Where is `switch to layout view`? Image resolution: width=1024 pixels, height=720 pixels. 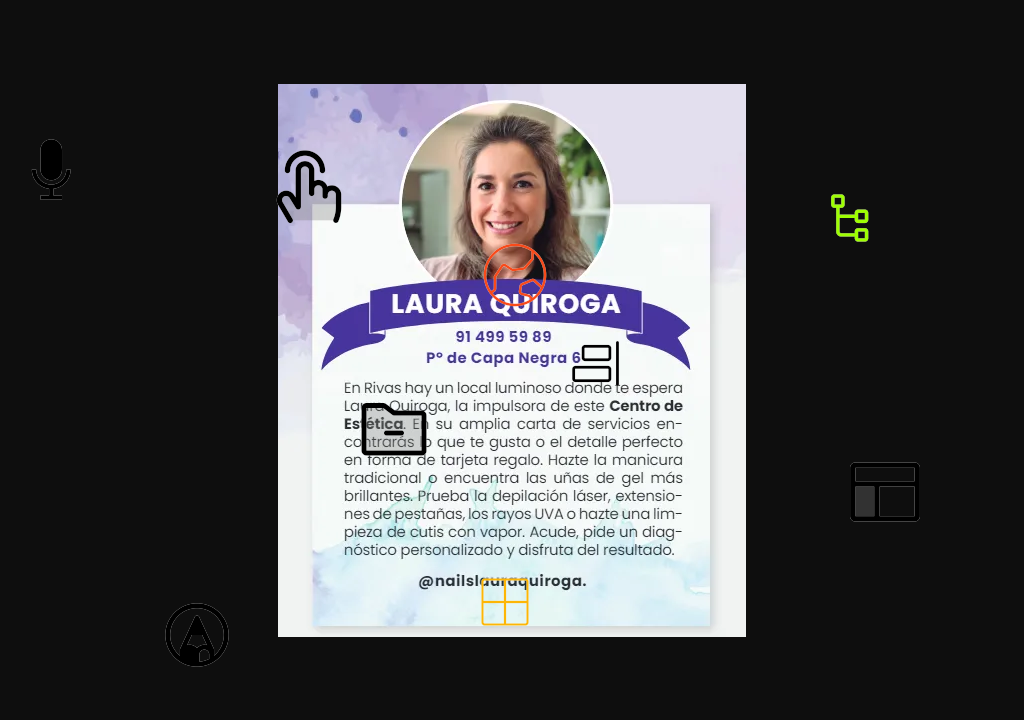 switch to layout view is located at coordinates (885, 492).